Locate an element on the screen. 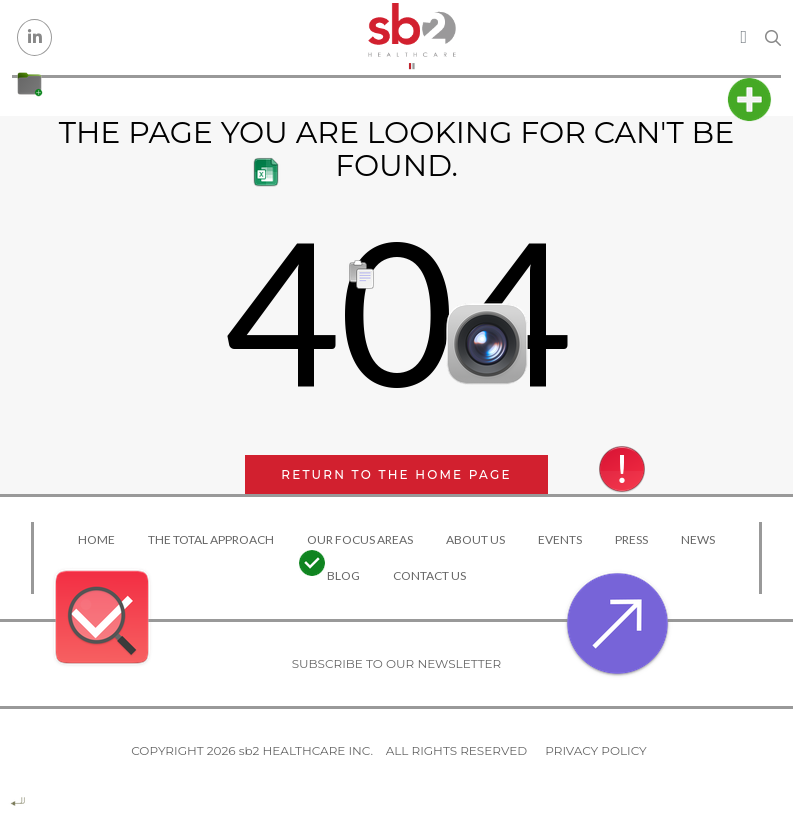 The width and height of the screenshot is (793, 823). indicates a symbolic link or shortcut to another file is located at coordinates (617, 623).